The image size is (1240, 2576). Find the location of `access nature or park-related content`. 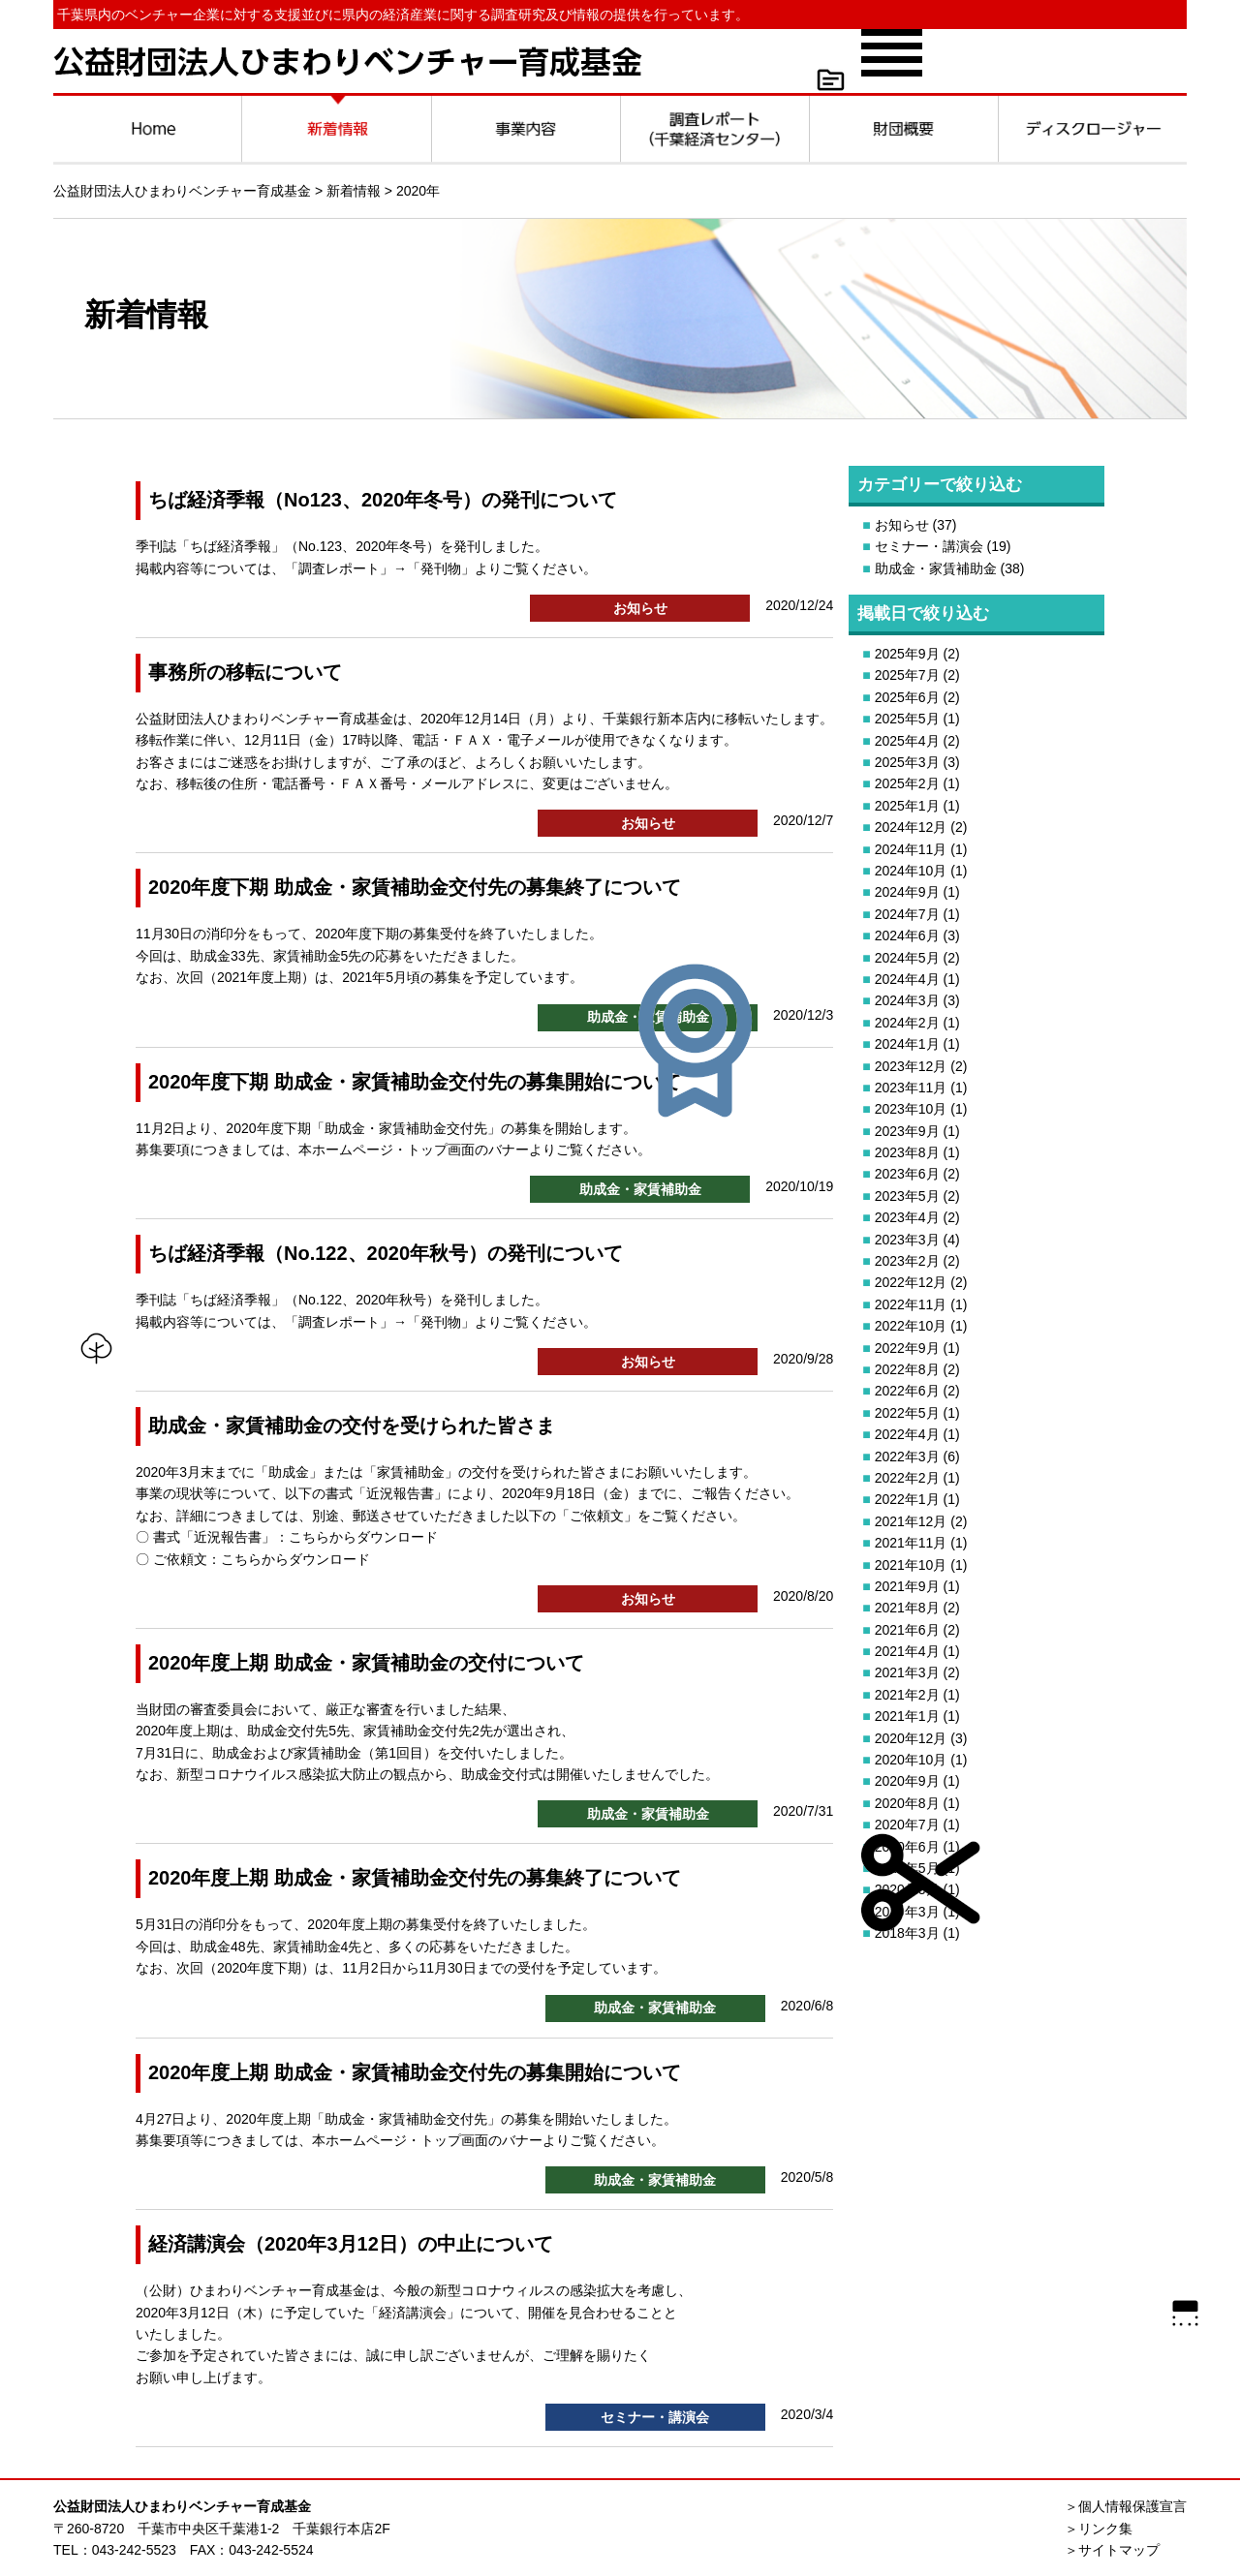

access nature or park-related content is located at coordinates (96, 1348).